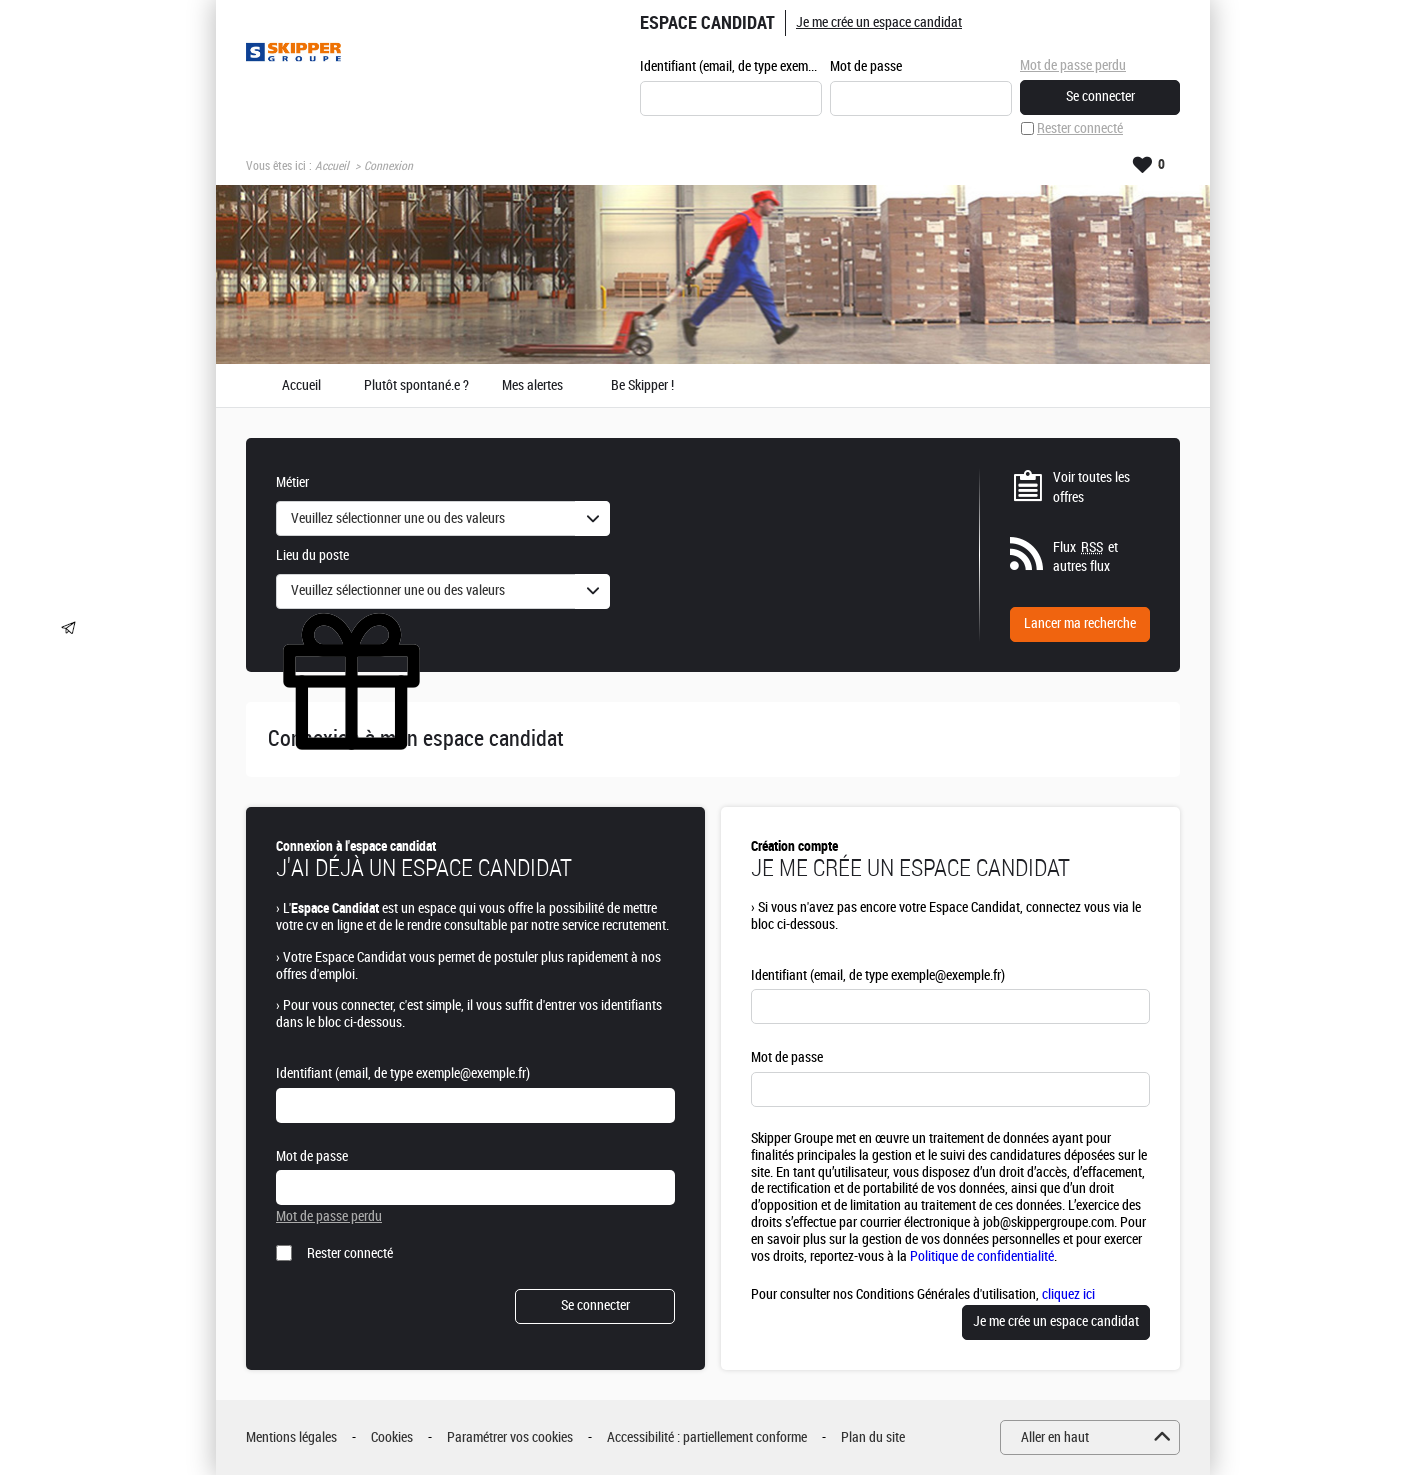 This screenshot has height=1475, width=1426. I want to click on redeem a gift or reward, so click(351, 681).